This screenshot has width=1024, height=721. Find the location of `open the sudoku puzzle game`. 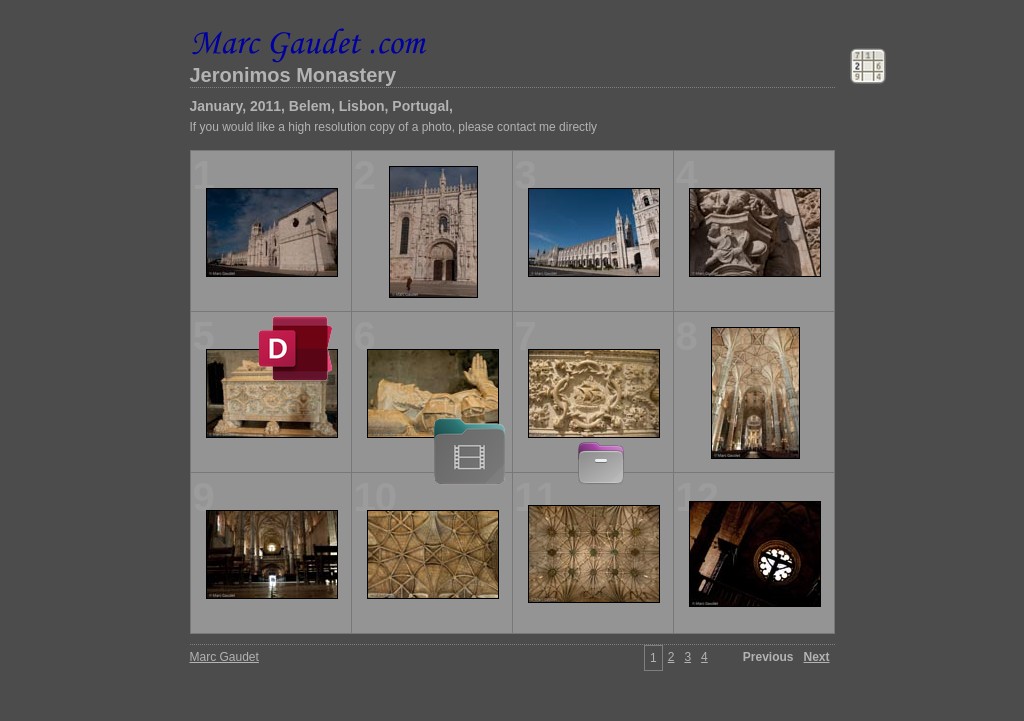

open the sudoku puzzle game is located at coordinates (868, 66).